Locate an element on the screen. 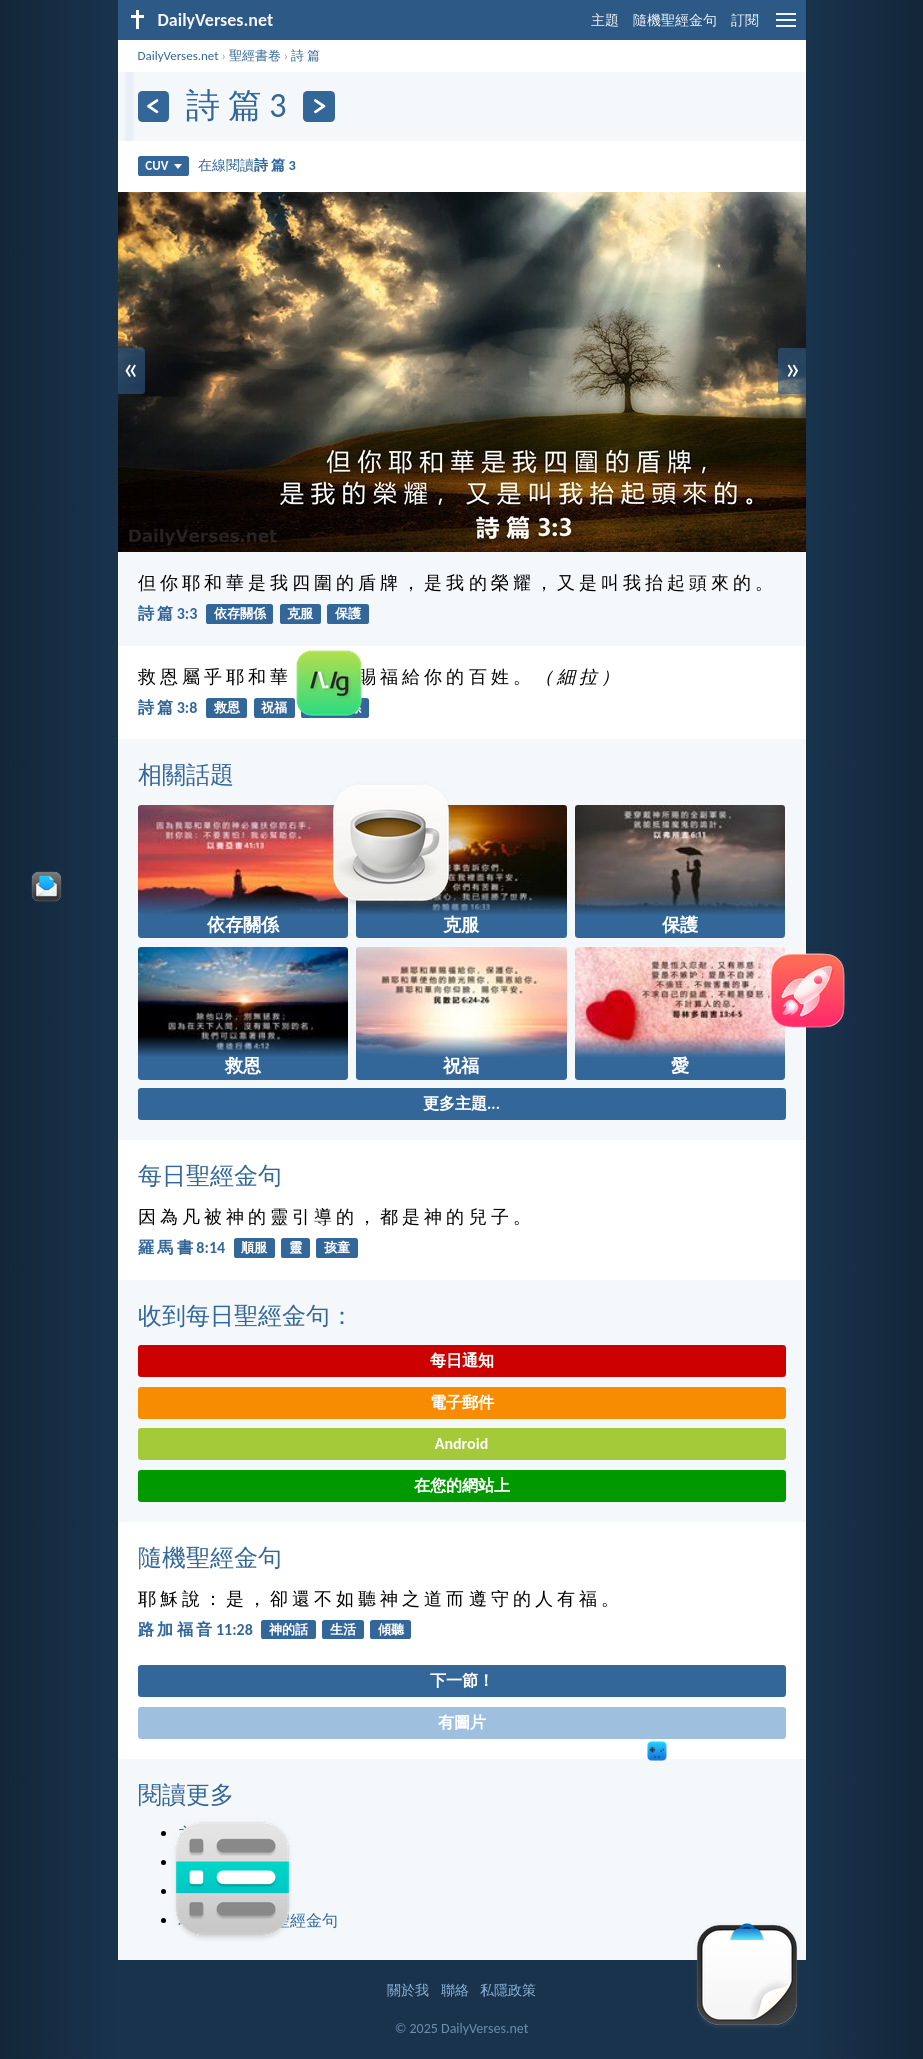 Image resolution: width=923 pixels, height=2059 pixels. launch a java application is located at coordinates (391, 843).